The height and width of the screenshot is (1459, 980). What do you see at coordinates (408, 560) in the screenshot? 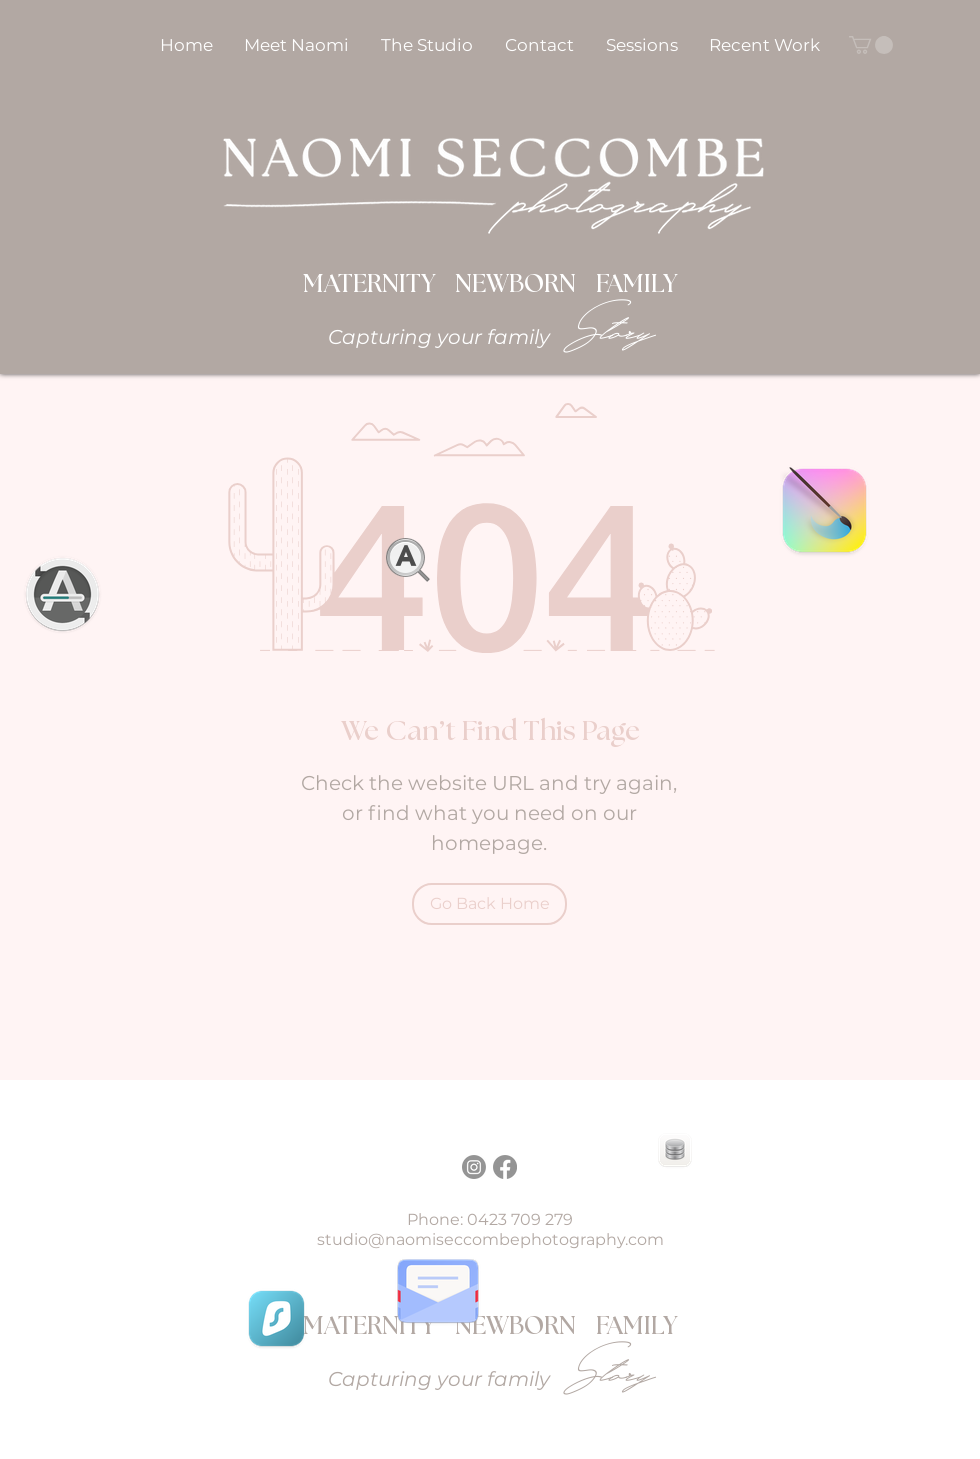
I see `search within file contents` at bounding box center [408, 560].